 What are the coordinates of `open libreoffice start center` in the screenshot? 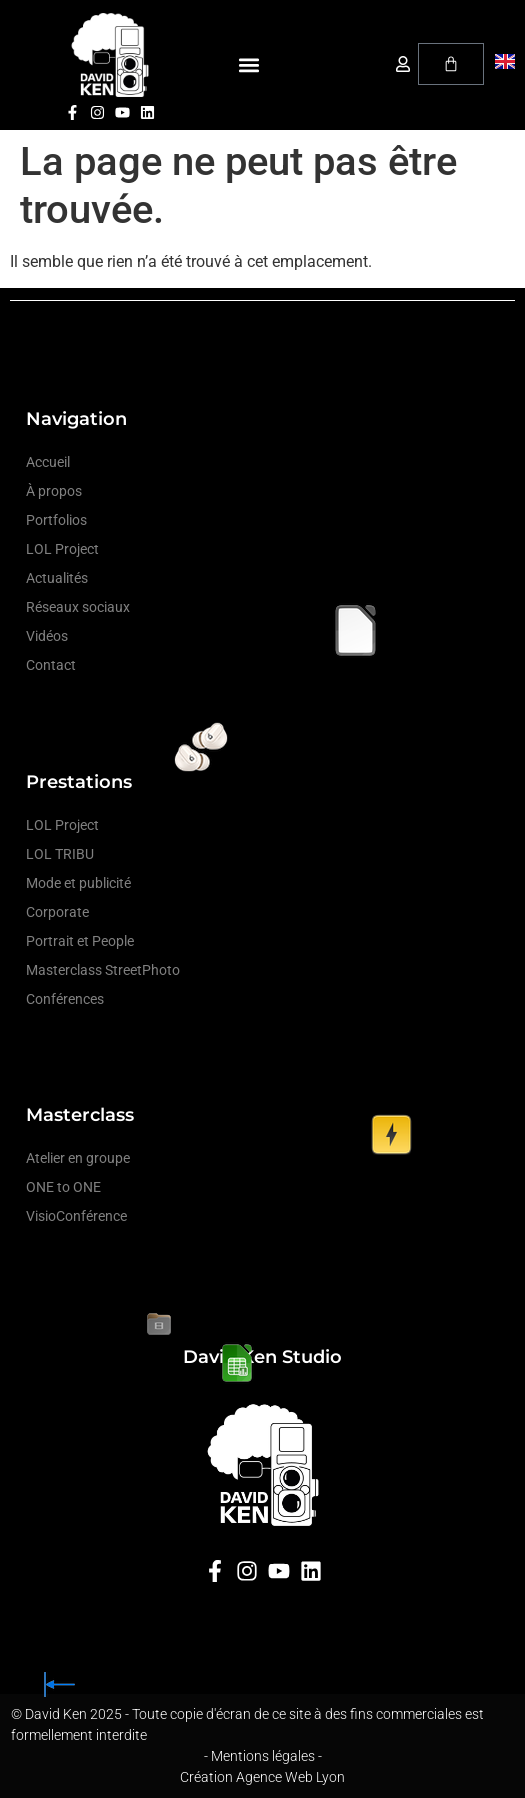 It's located at (355, 630).